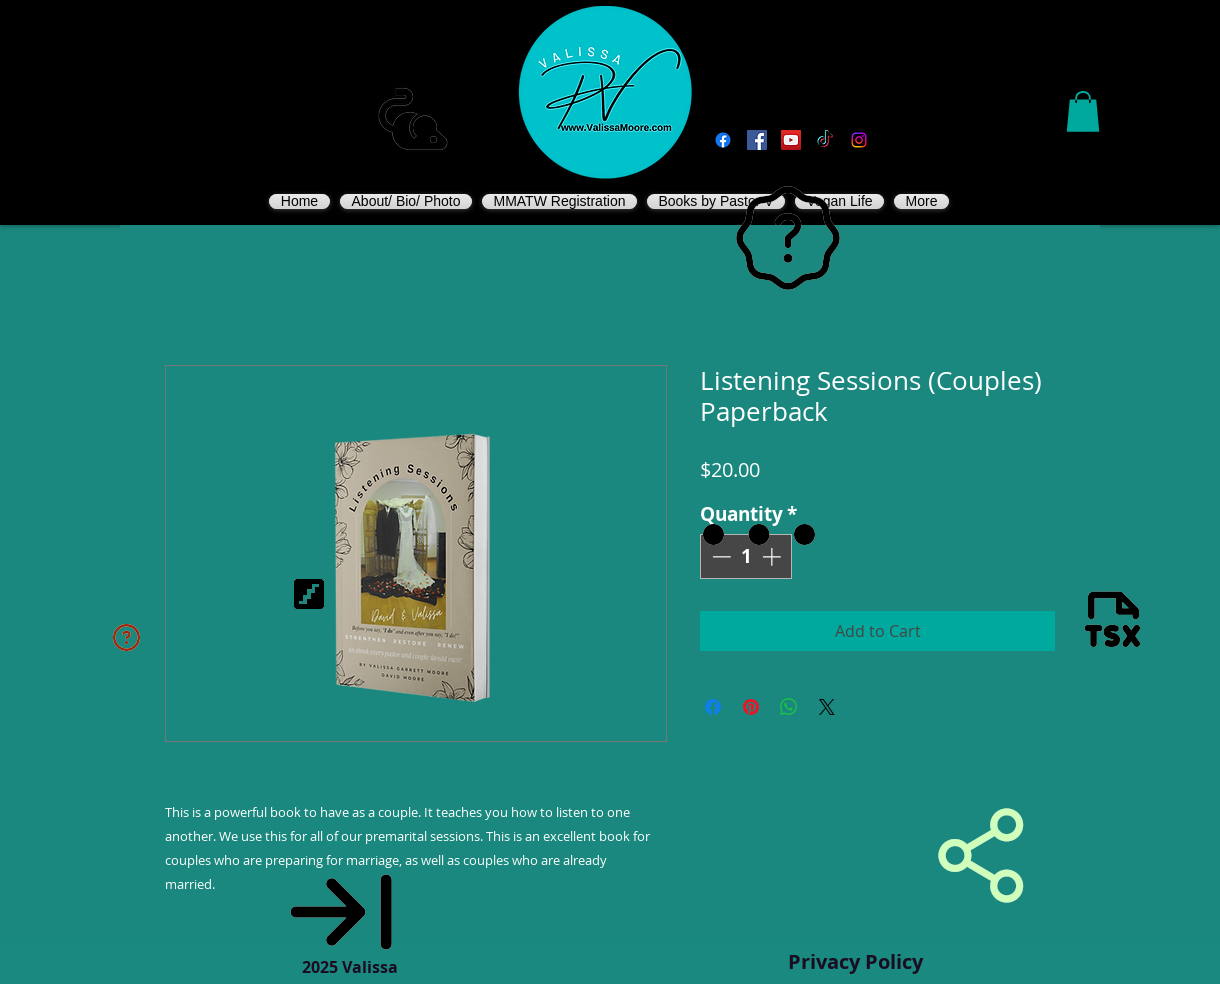 Image resolution: width=1220 pixels, height=984 pixels. Describe the element at coordinates (413, 119) in the screenshot. I see `request rodent pest control services` at that location.